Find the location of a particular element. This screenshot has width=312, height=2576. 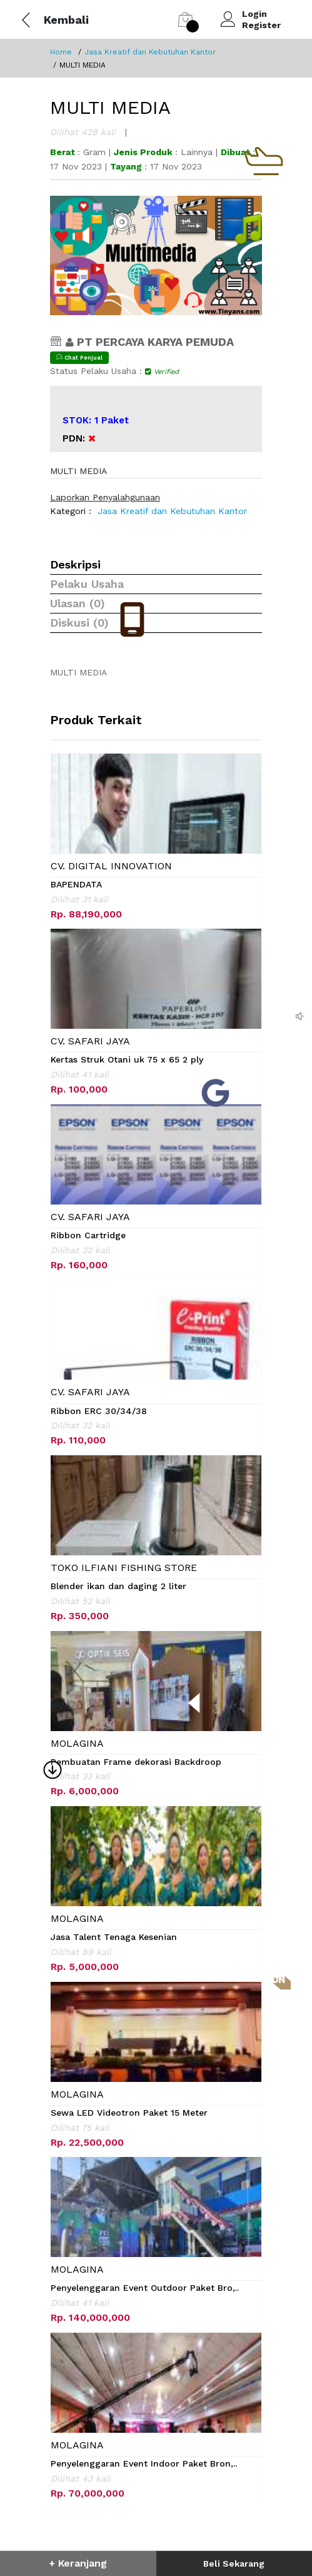

go back to the previous screen is located at coordinates (194, 1703).